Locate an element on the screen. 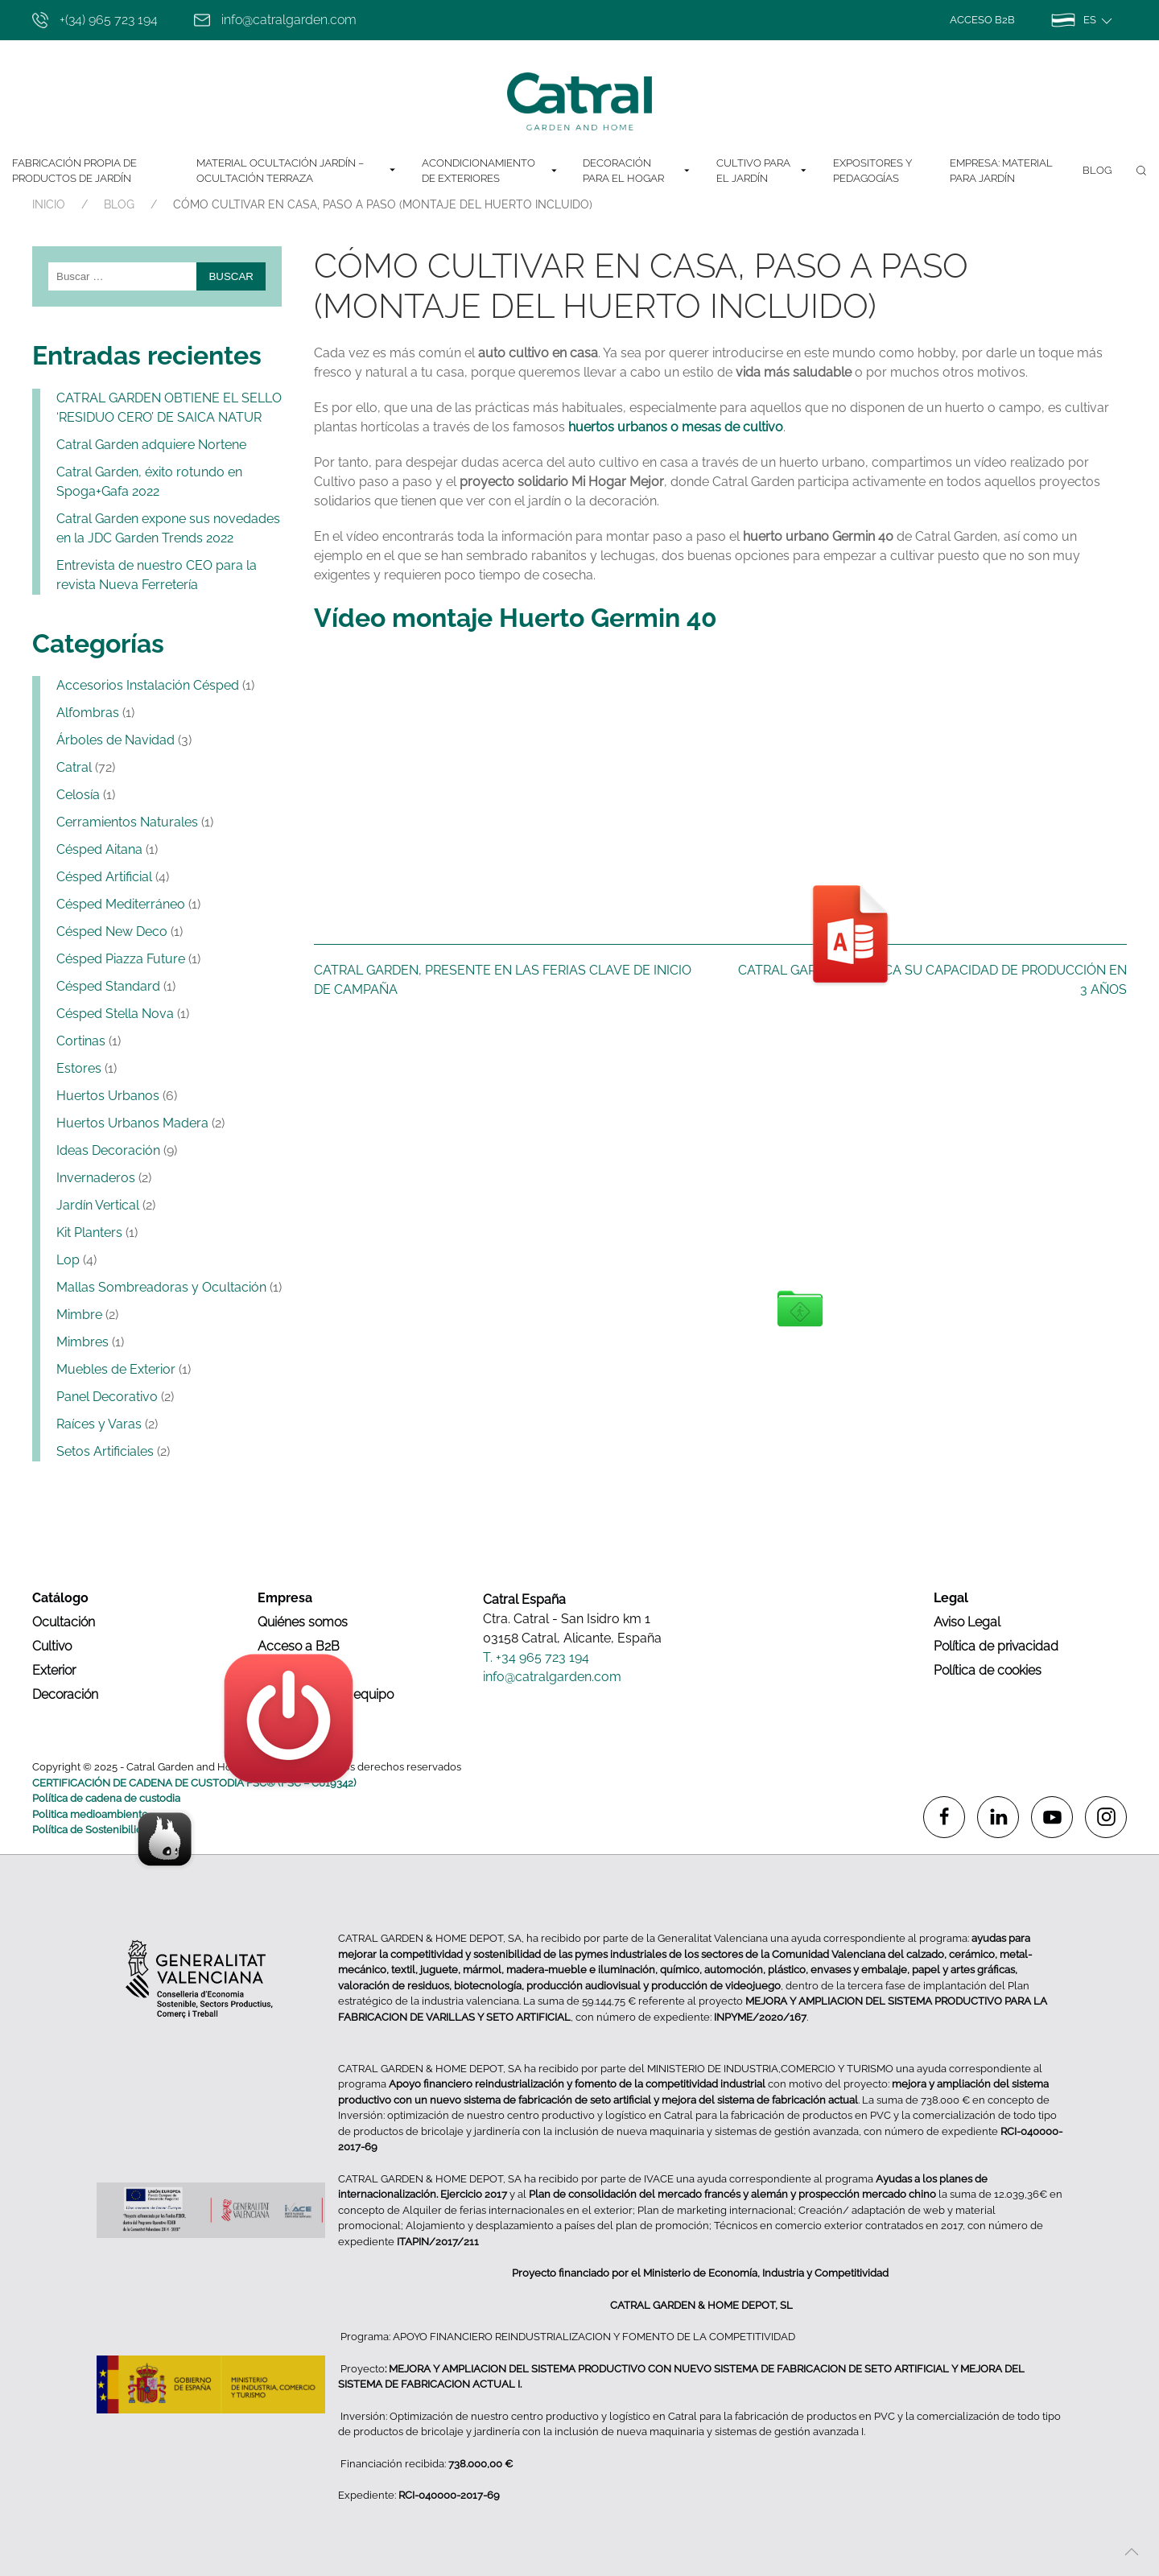 The image size is (1159, 2576). a microsoft access database file is located at coordinates (850, 934).